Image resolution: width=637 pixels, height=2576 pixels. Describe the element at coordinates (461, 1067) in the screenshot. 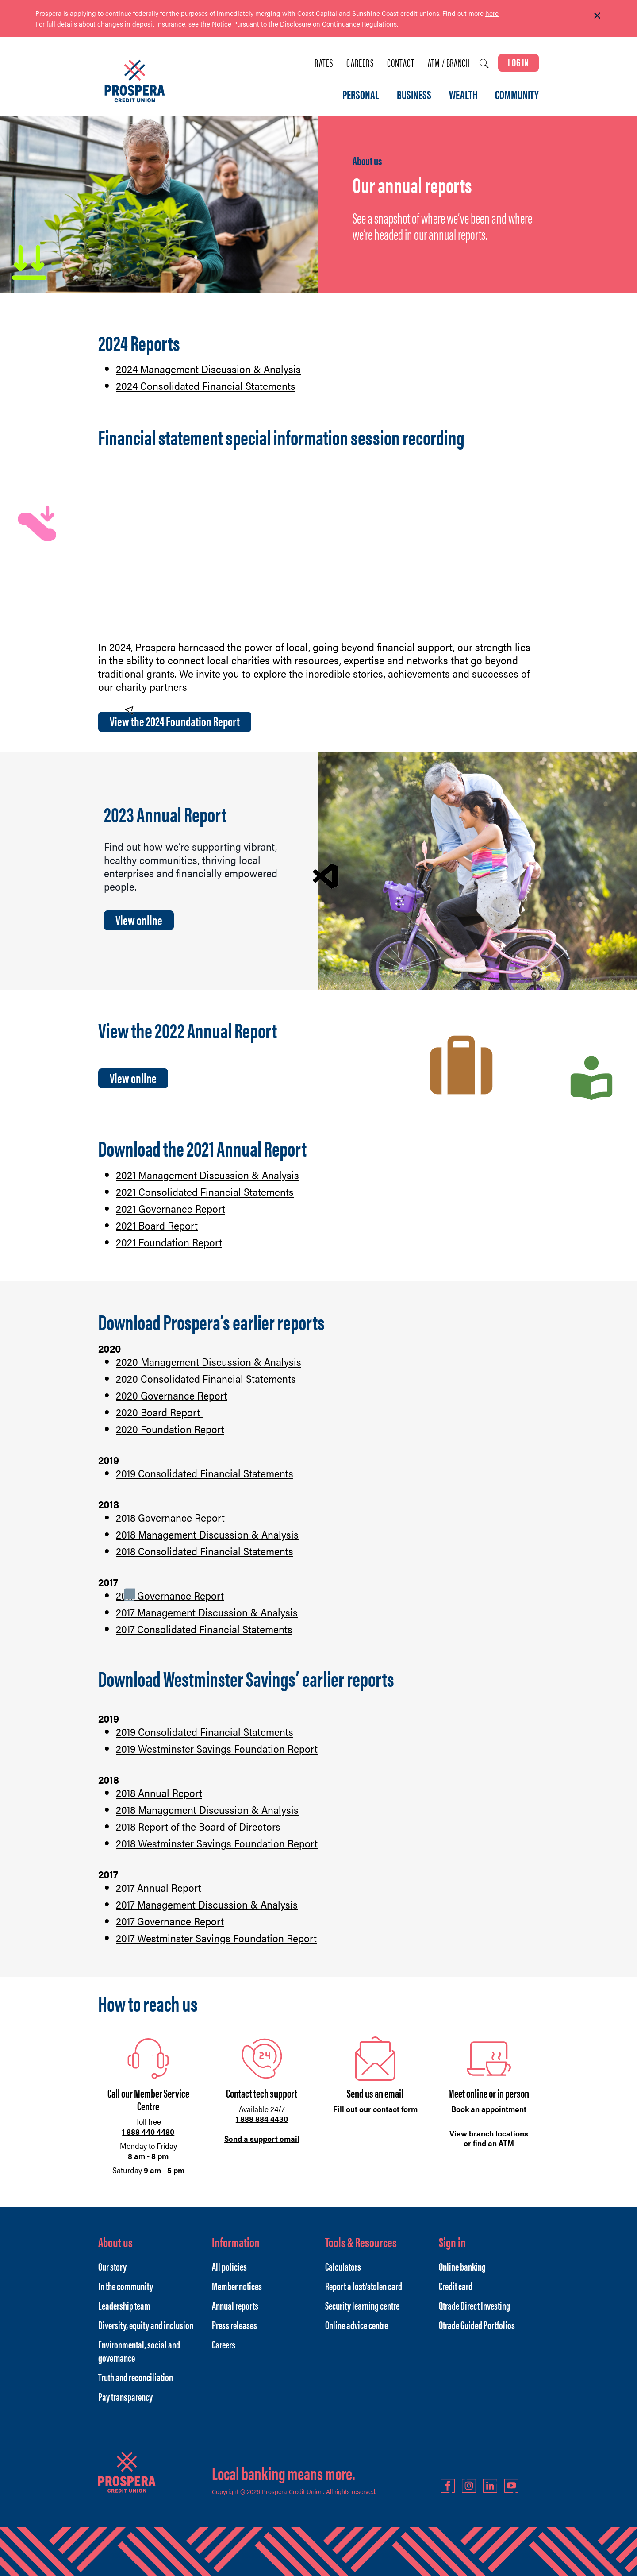

I see `access travel or trip planning features` at that location.